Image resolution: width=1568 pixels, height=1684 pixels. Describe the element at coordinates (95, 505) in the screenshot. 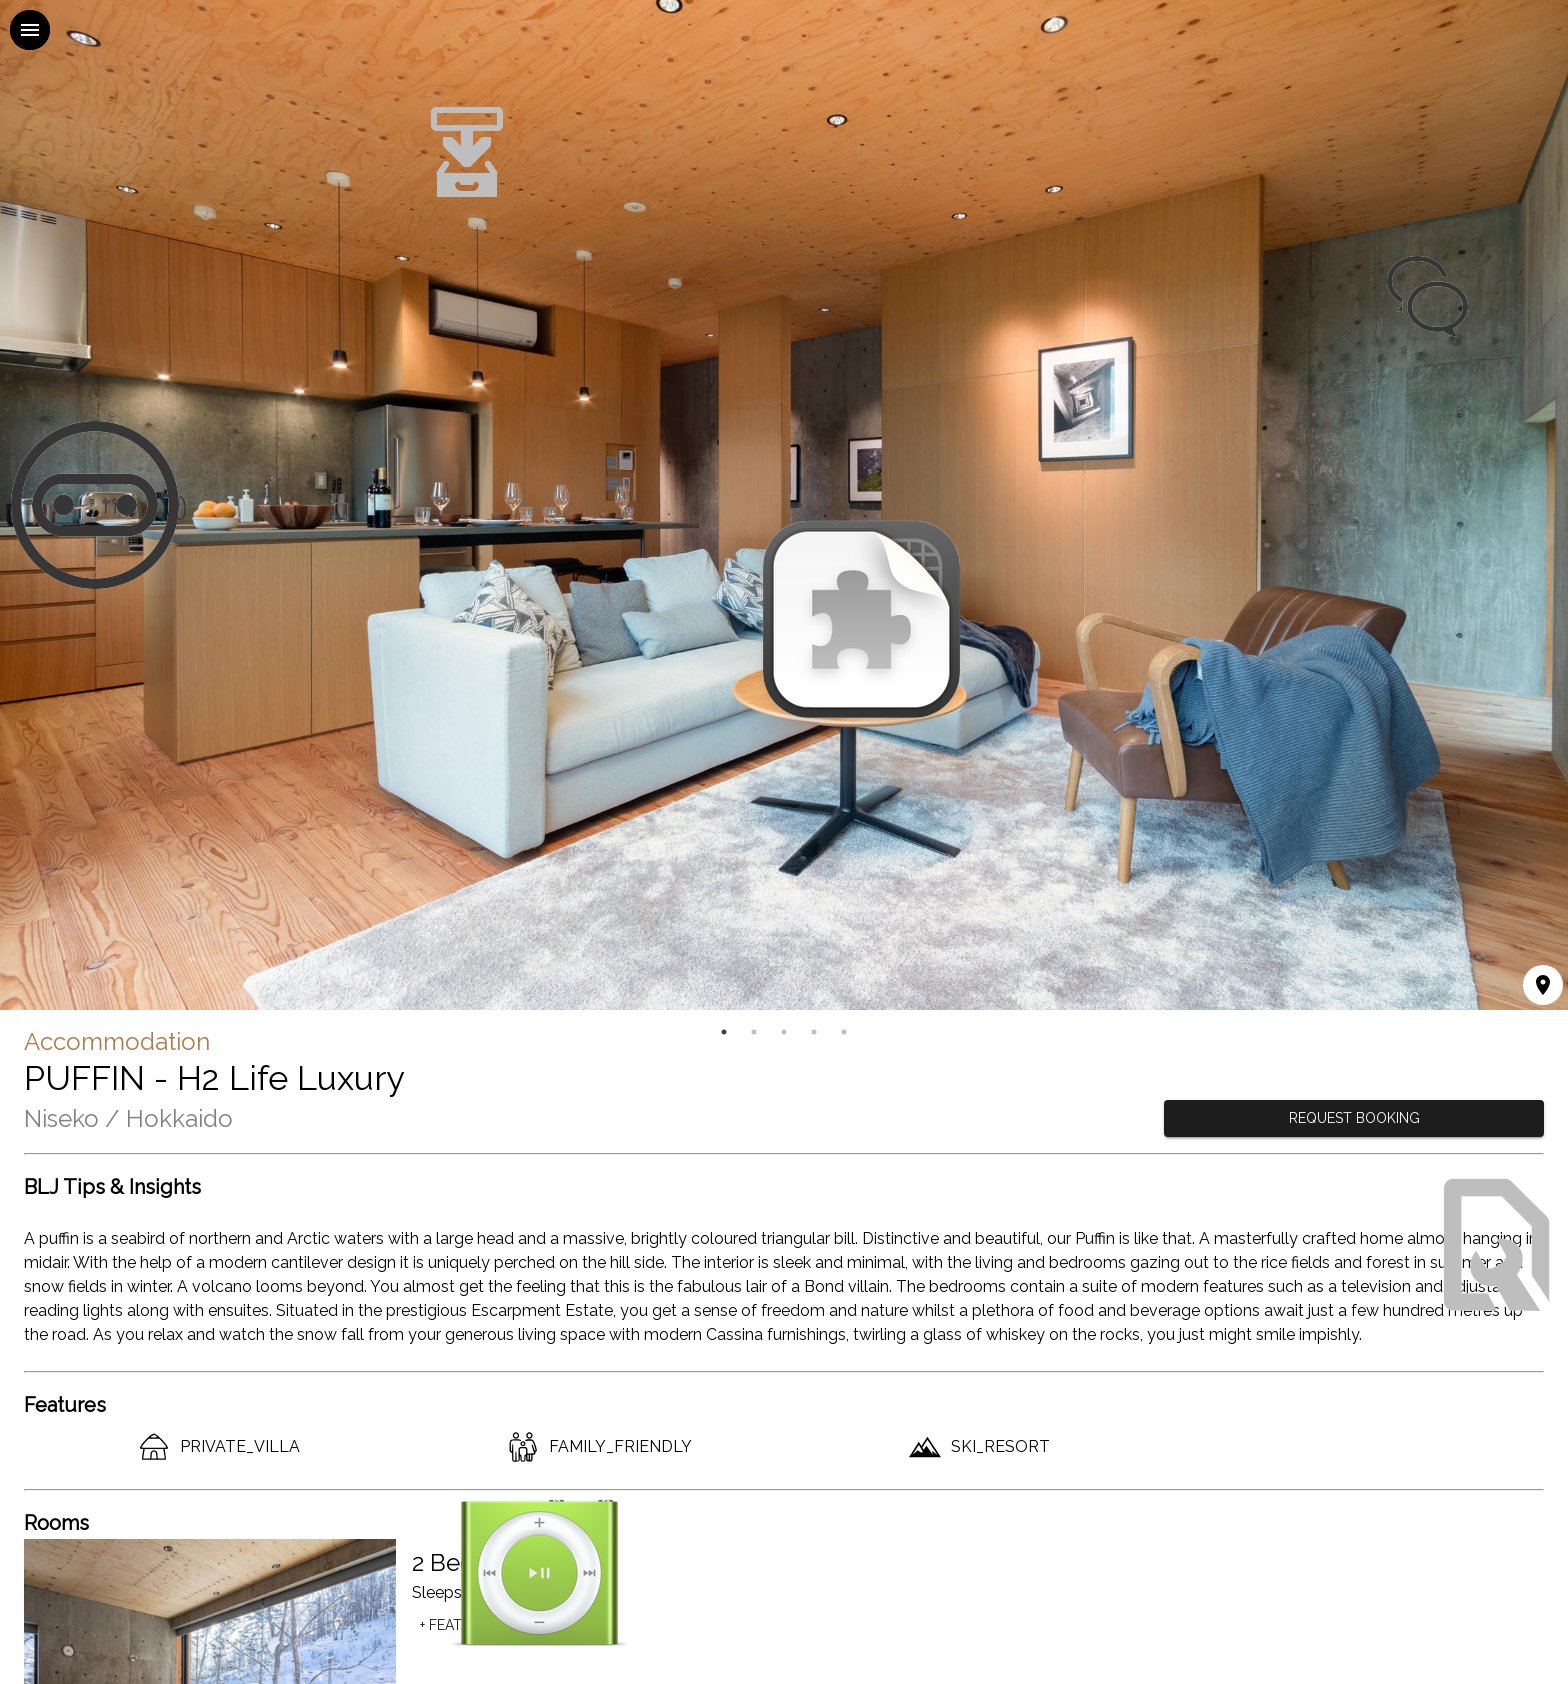

I see `launch the GNOME Robots game` at that location.